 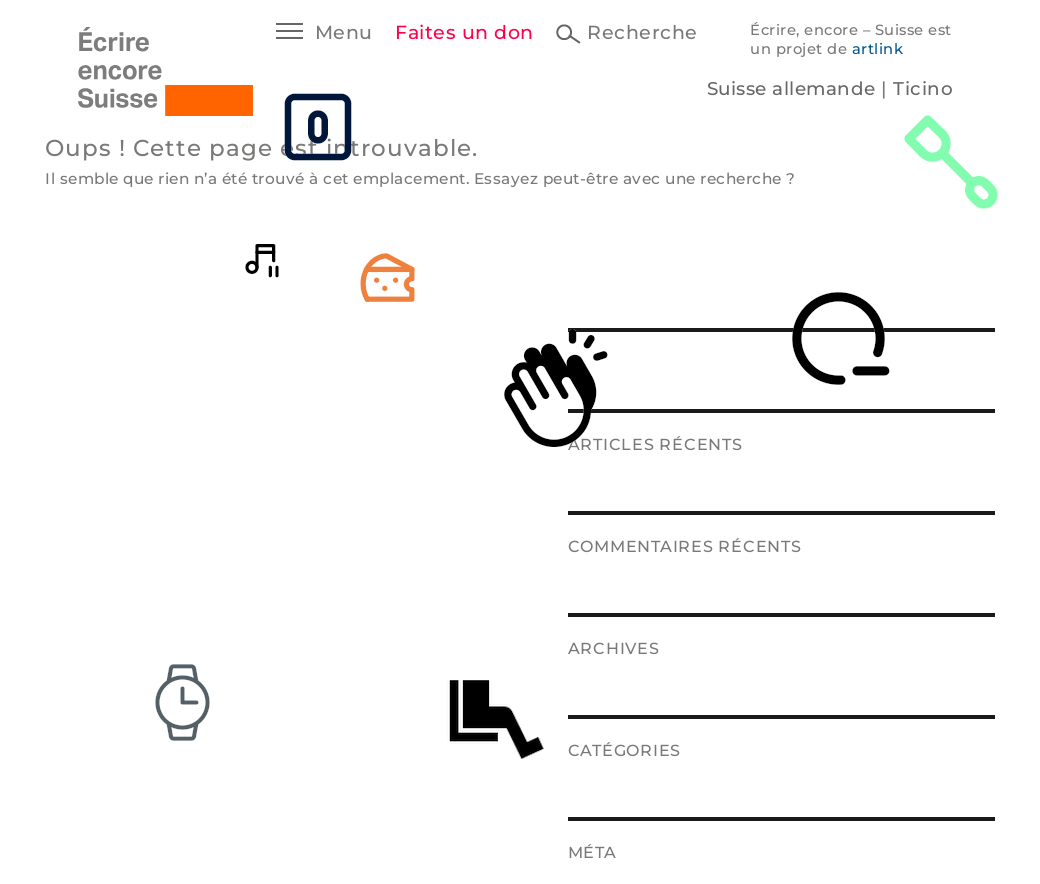 I want to click on select extra legroom seat option, so click(x=493, y=719).